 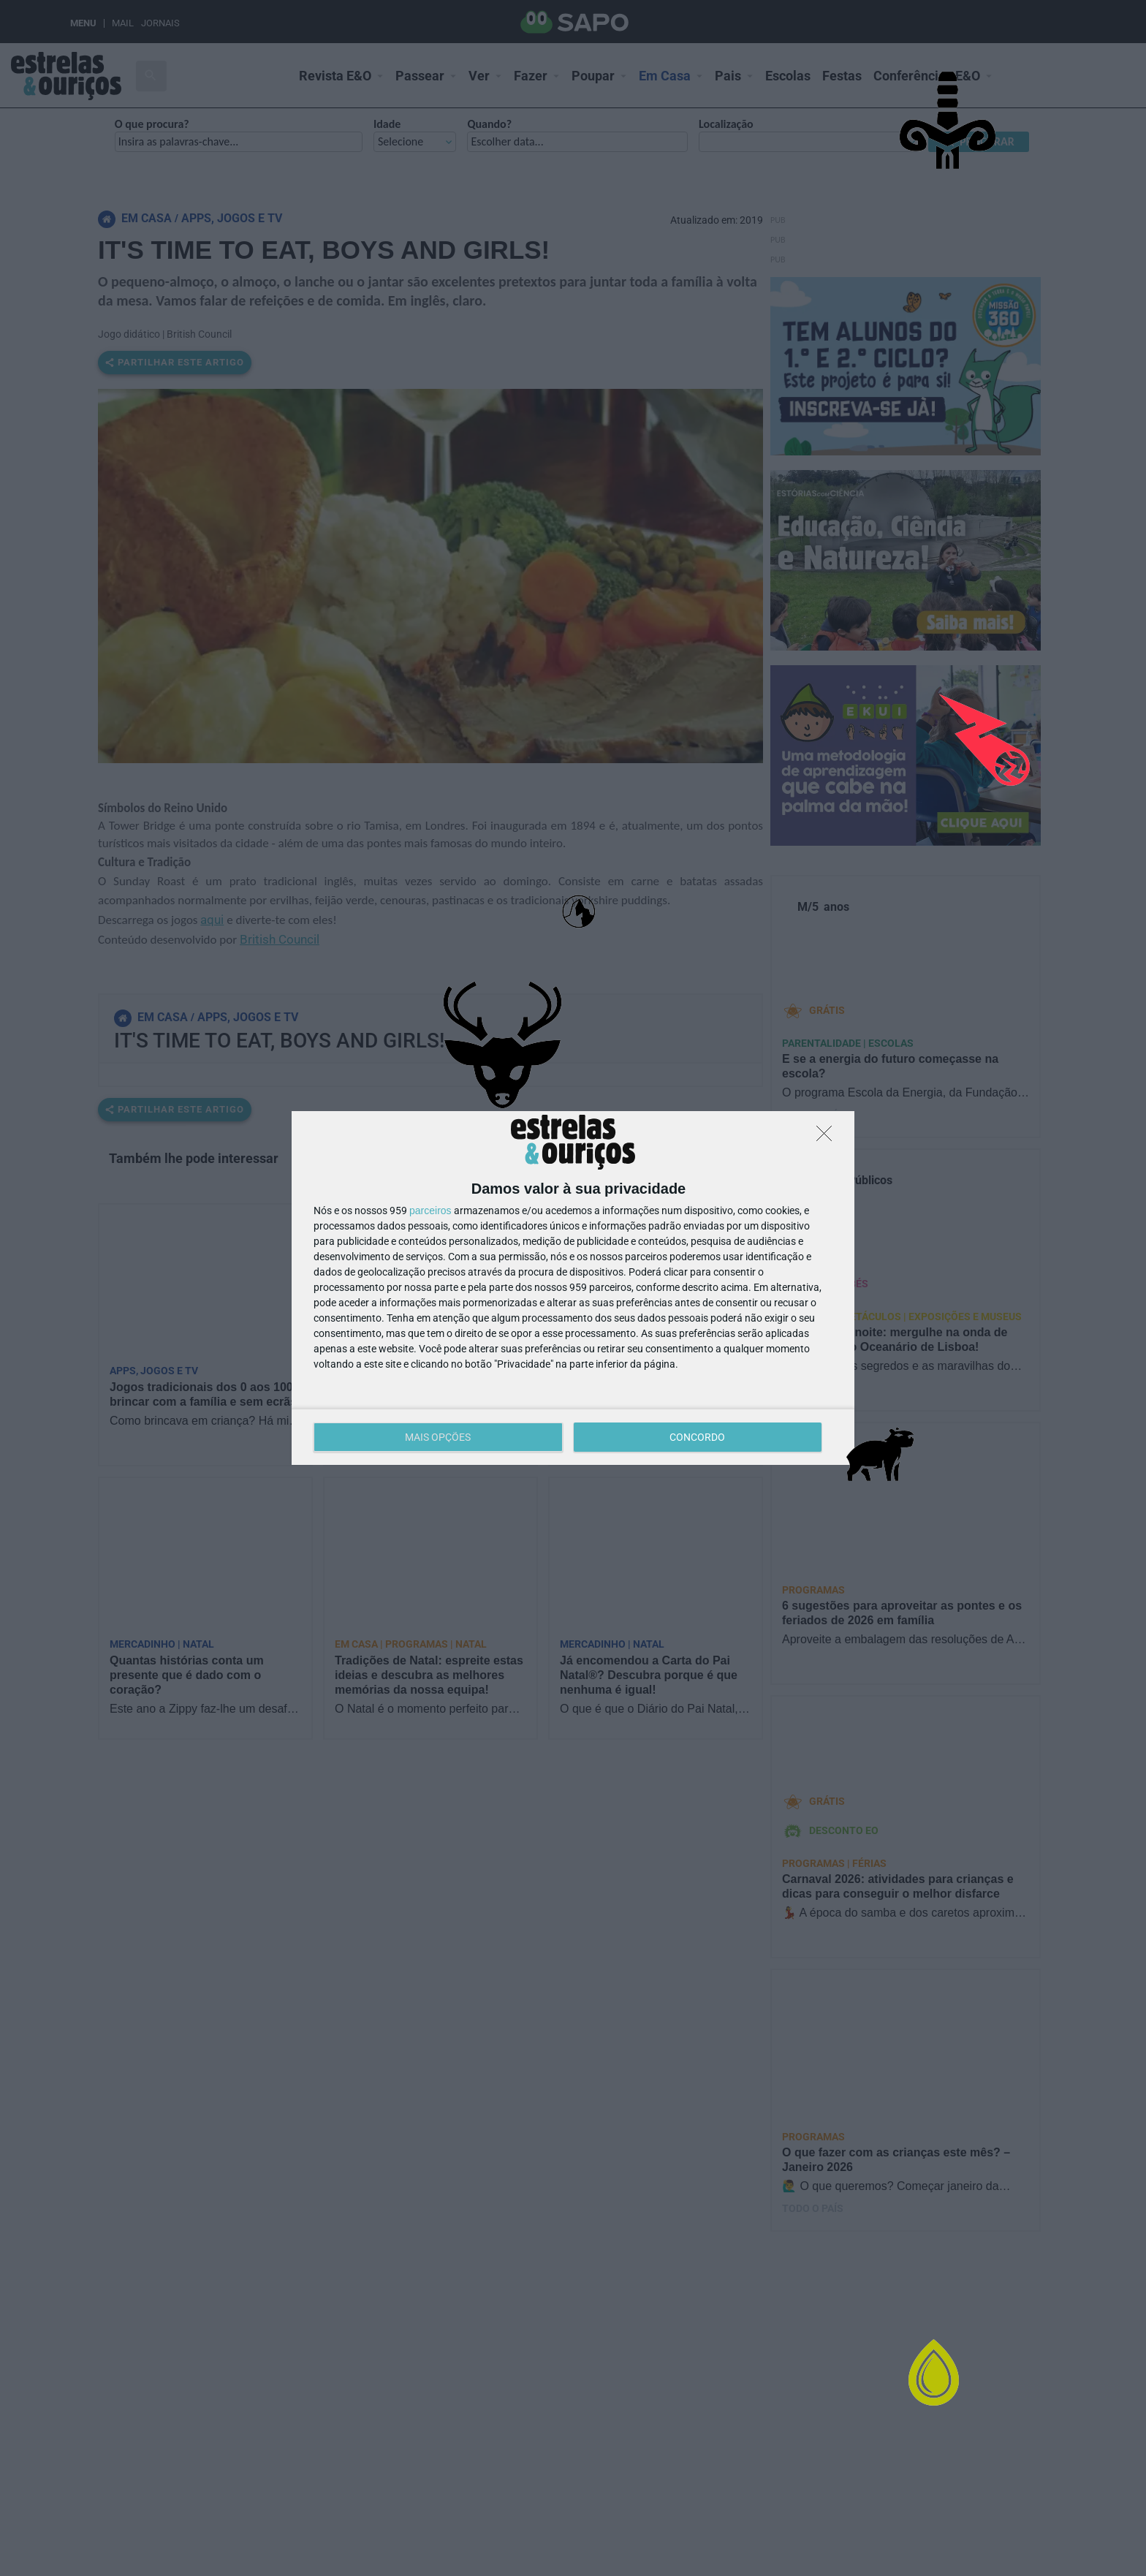 I want to click on capybara character or avatar selection, so click(x=879, y=1454).